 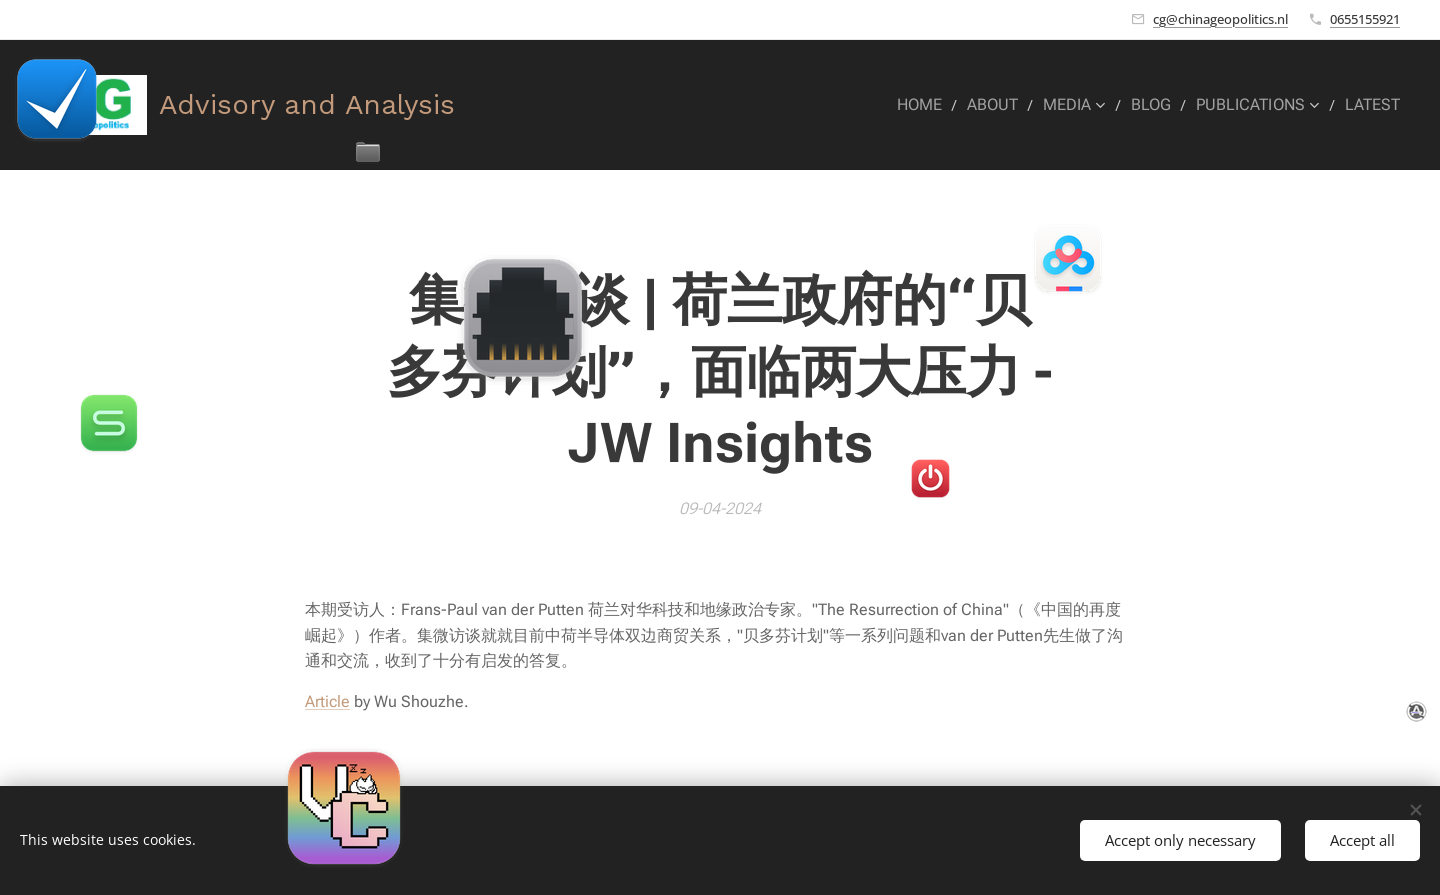 What do you see at coordinates (930, 478) in the screenshot?
I see `shut down or power off the device` at bounding box center [930, 478].